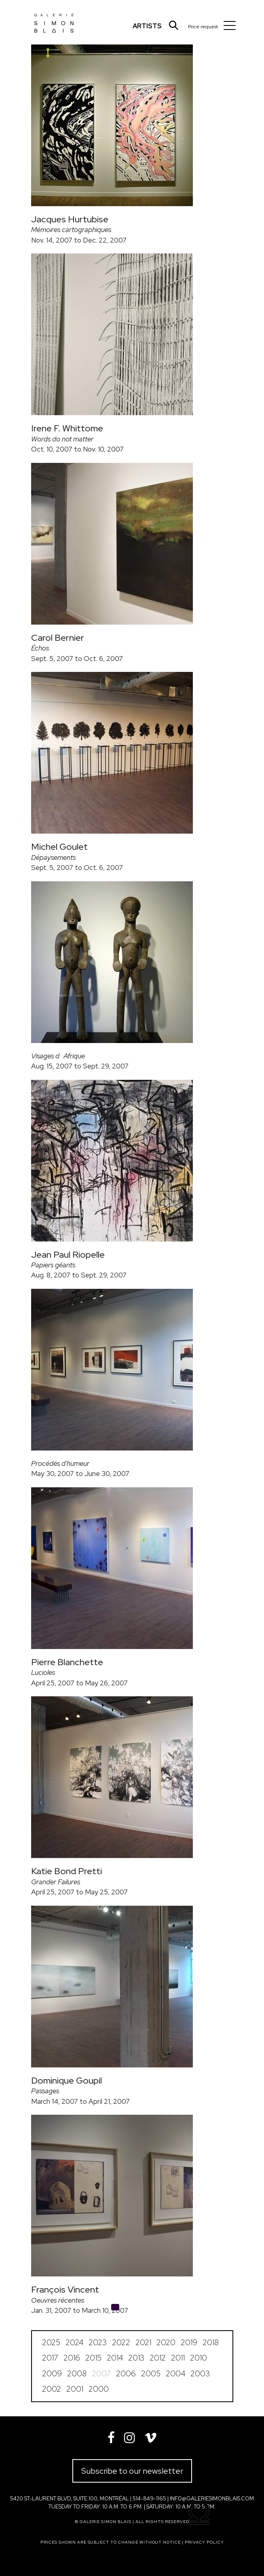 The image size is (264, 2576). I want to click on scroll down or view more content, so click(48, 53).